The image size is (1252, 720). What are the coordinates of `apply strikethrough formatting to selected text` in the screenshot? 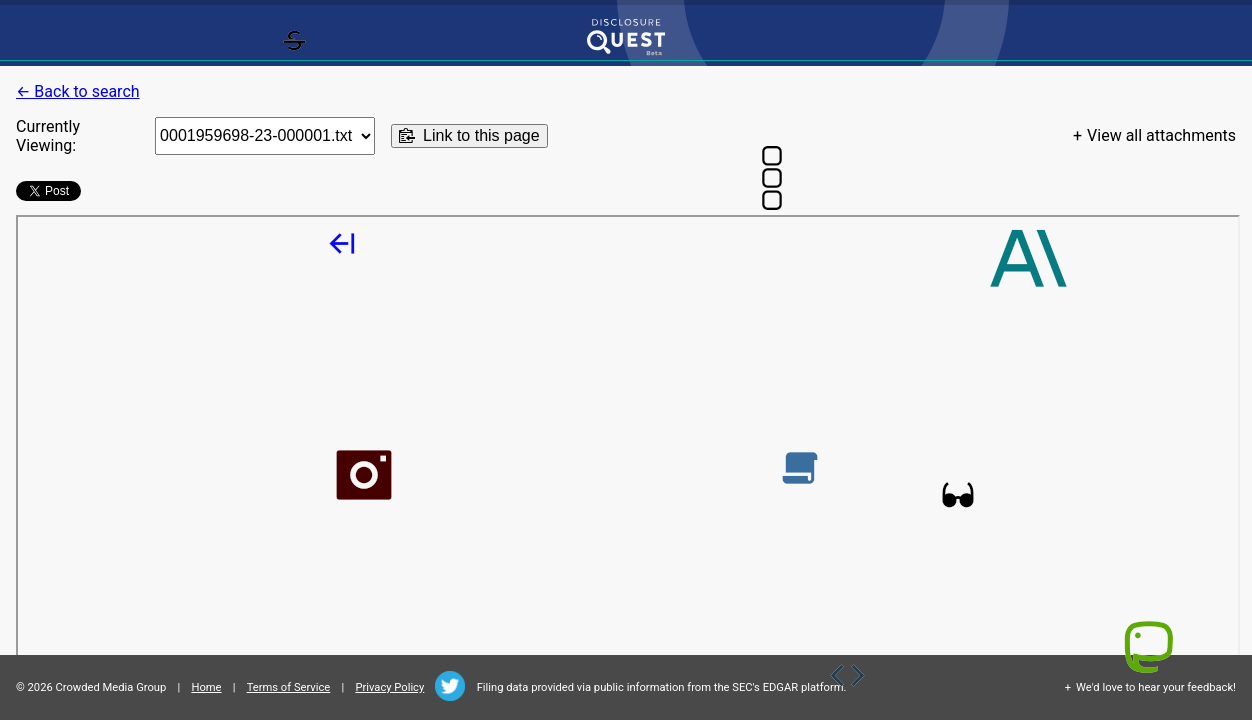 It's located at (294, 40).